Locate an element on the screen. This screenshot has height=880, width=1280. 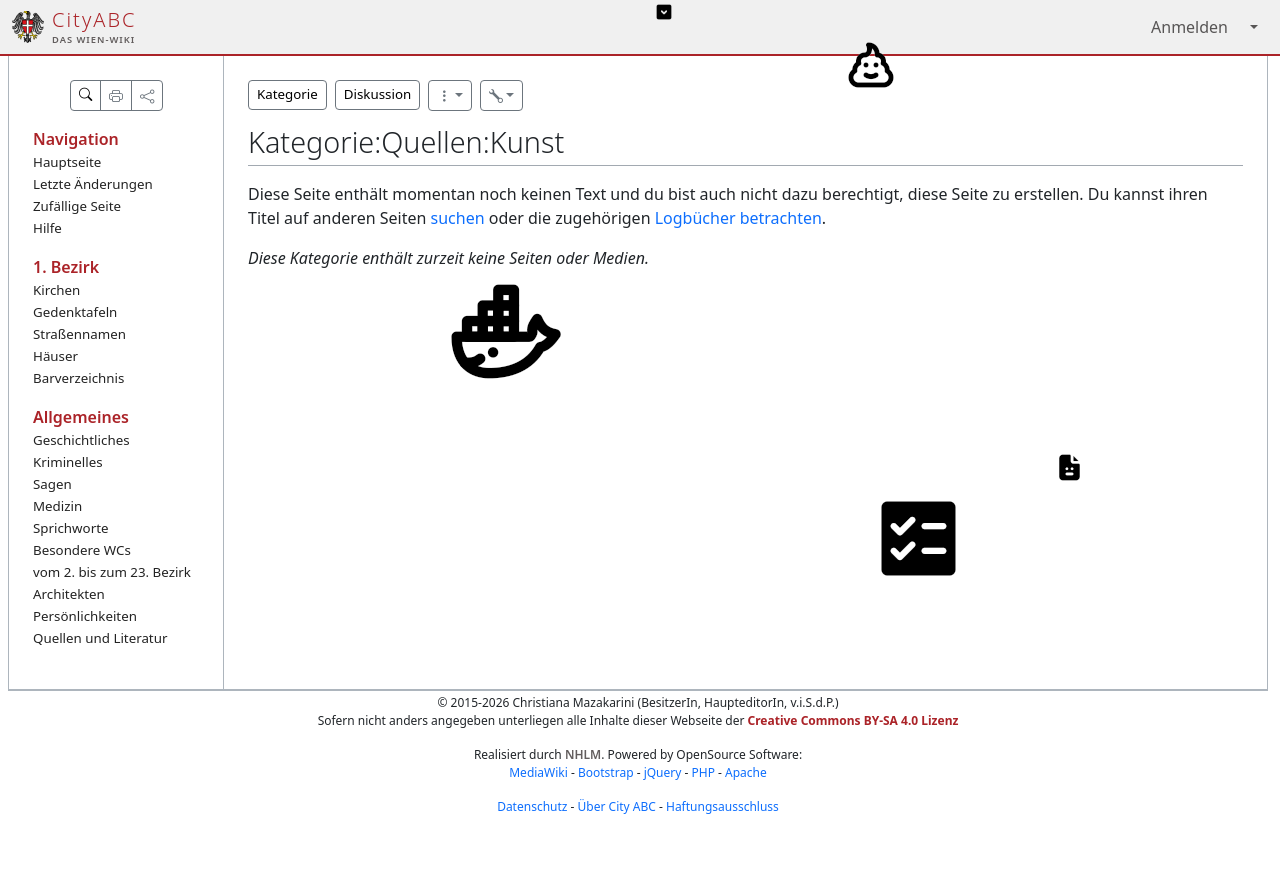
add a poop emoji reaction is located at coordinates (871, 65).